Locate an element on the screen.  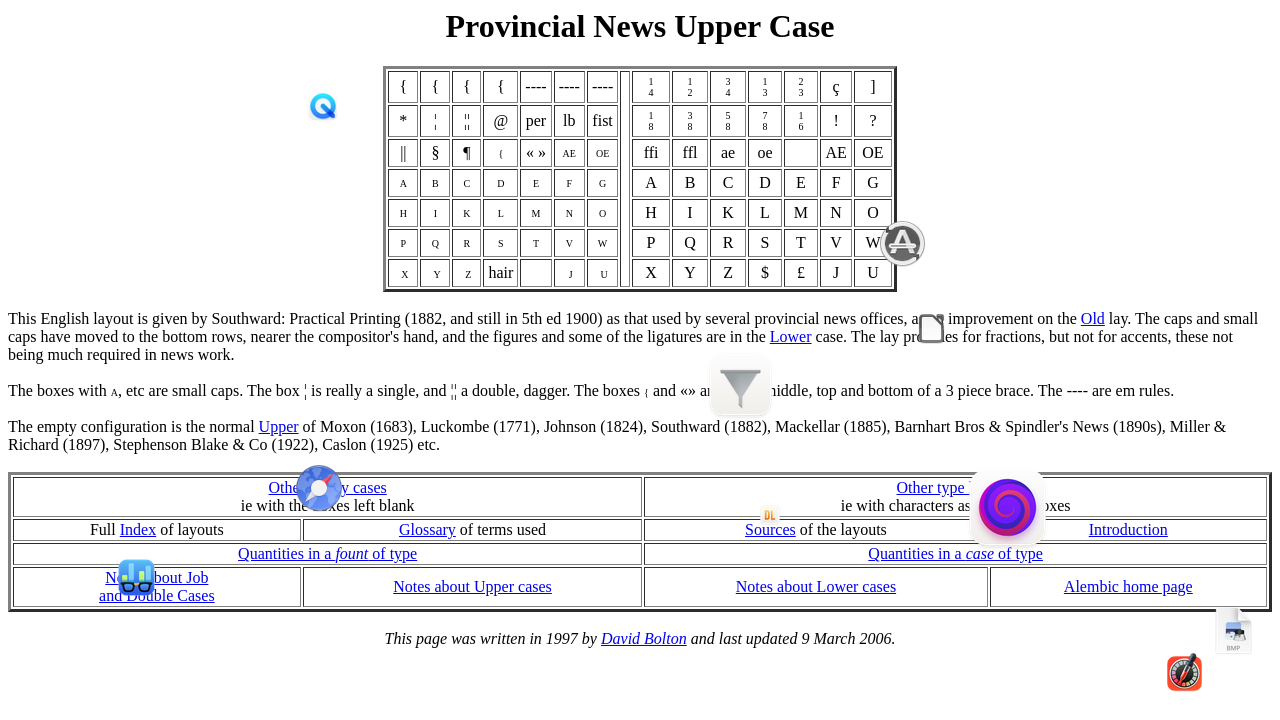
open the software update manager is located at coordinates (902, 243).